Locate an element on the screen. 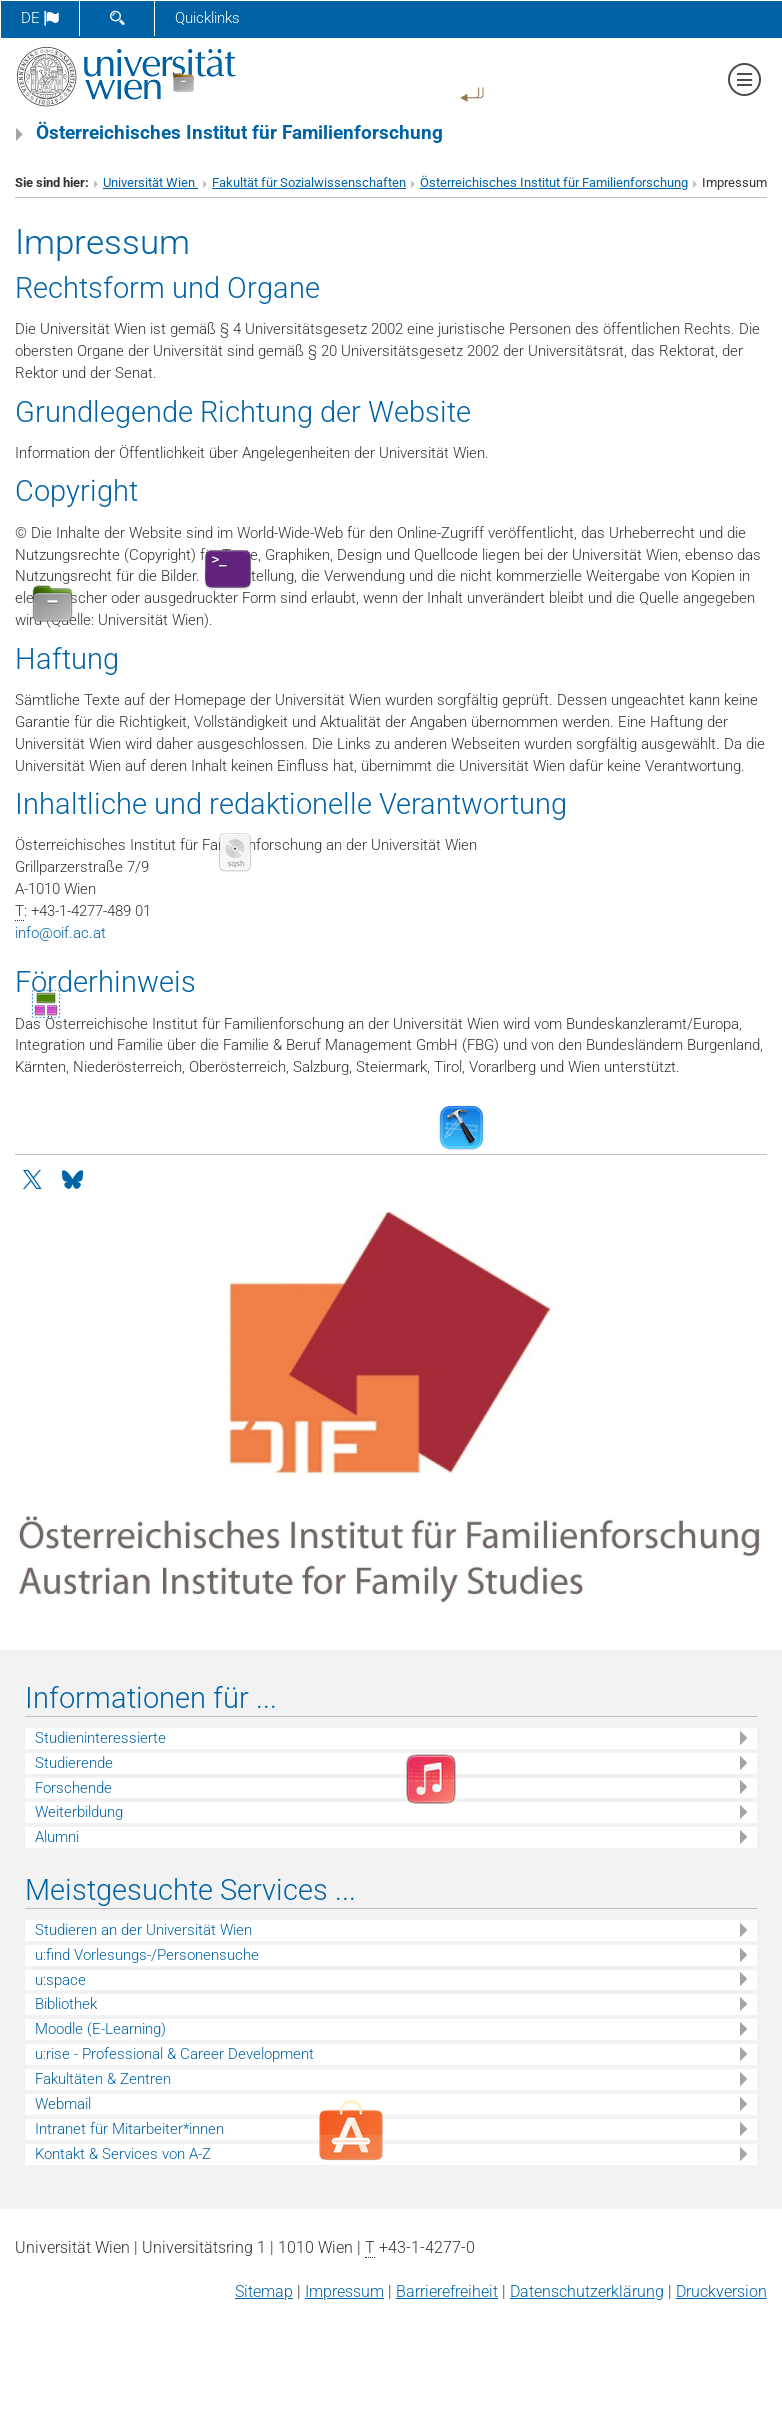 This screenshot has height=2420, width=782. a squashfs compressed filesystem archive file is located at coordinates (235, 852).